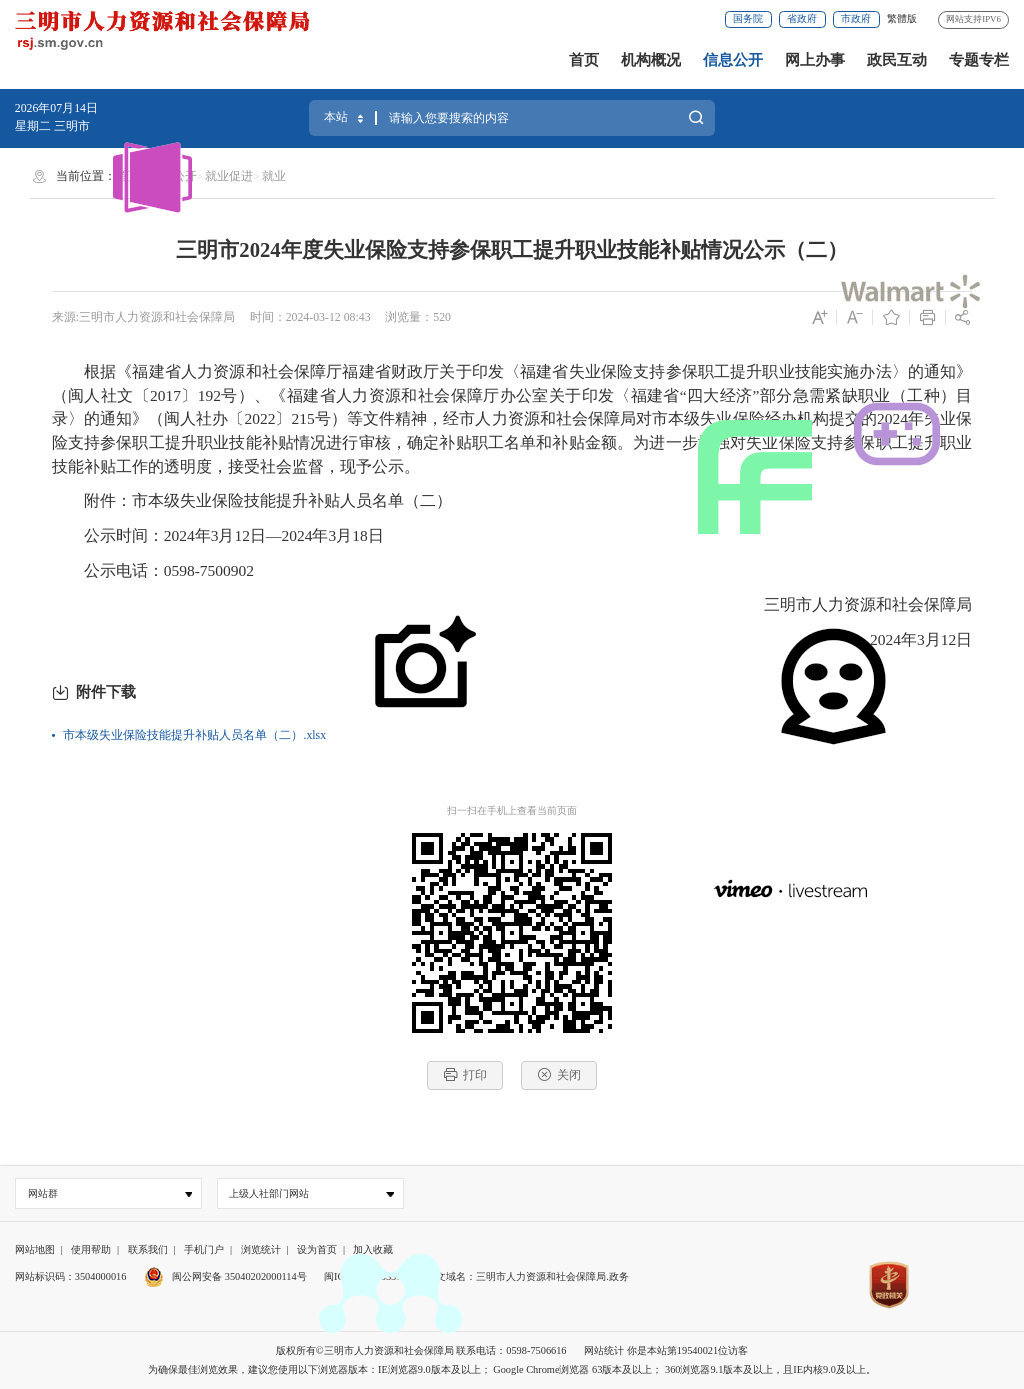 Image resolution: width=1024 pixels, height=1389 pixels. I want to click on indicates a criminal or suspect profile, so click(833, 686).